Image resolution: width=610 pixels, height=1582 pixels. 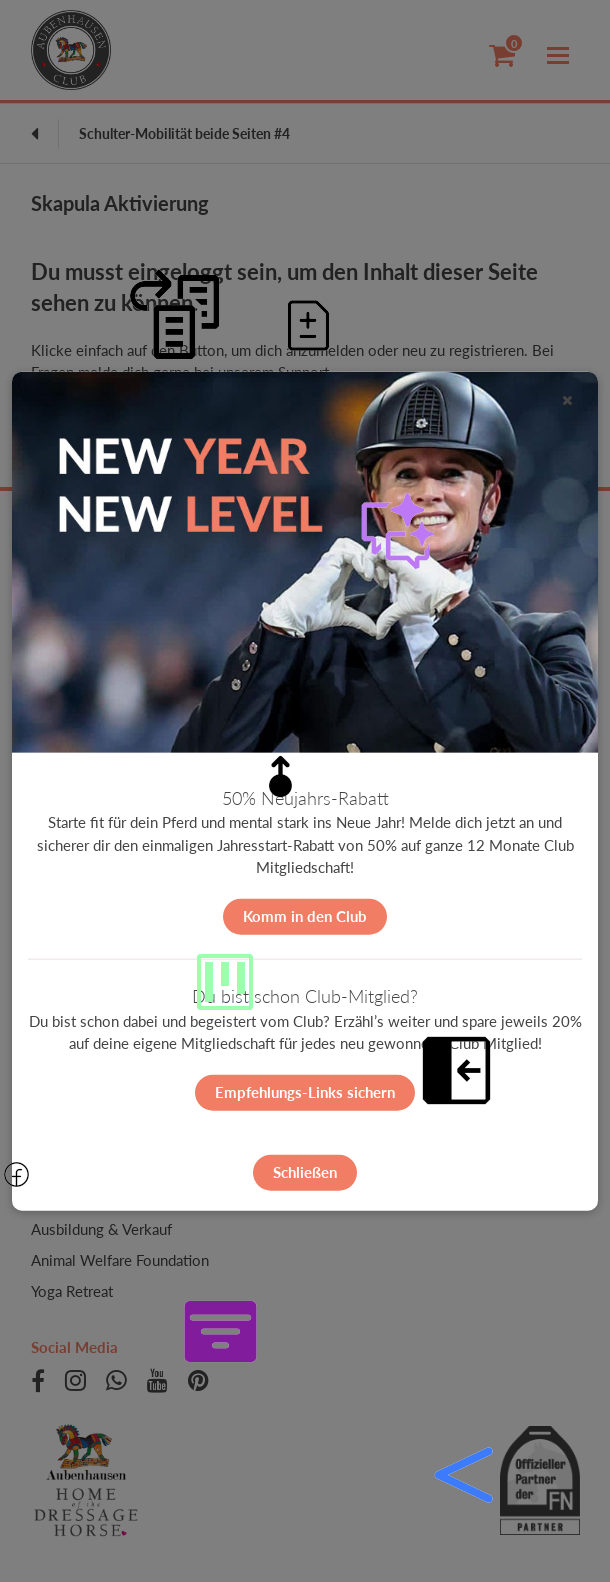 What do you see at coordinates (16, 1174) in the screenshot?
I see `open facebook app` at bounding box center [16, 1174].